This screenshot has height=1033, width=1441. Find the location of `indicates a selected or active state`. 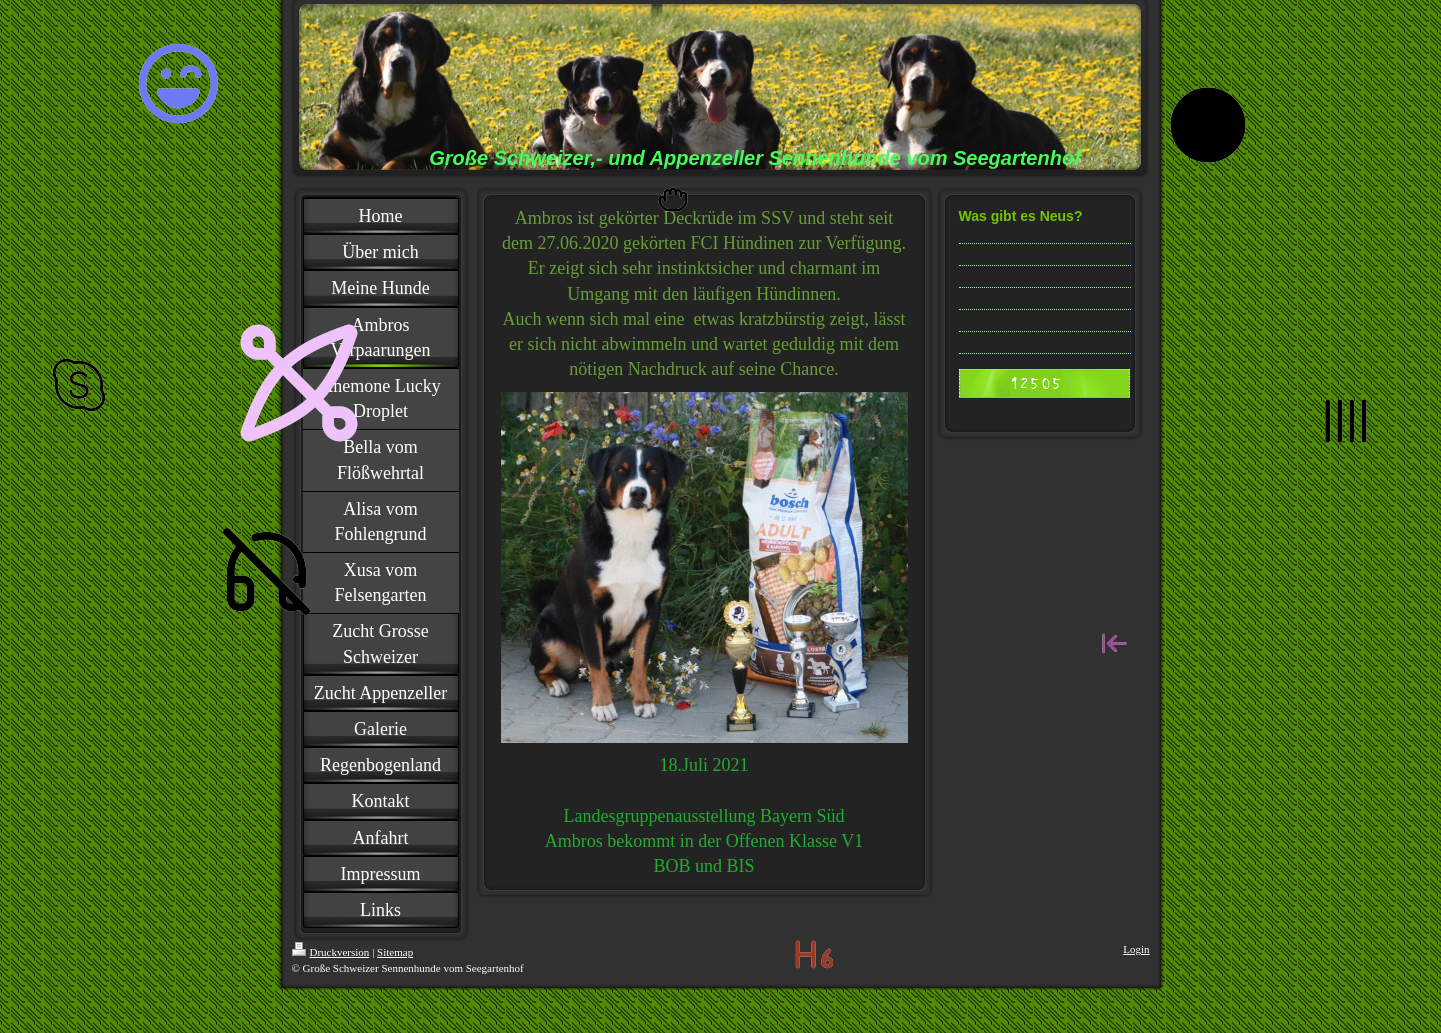

indicates a selected or active state is located at coordinates (1208, 125).